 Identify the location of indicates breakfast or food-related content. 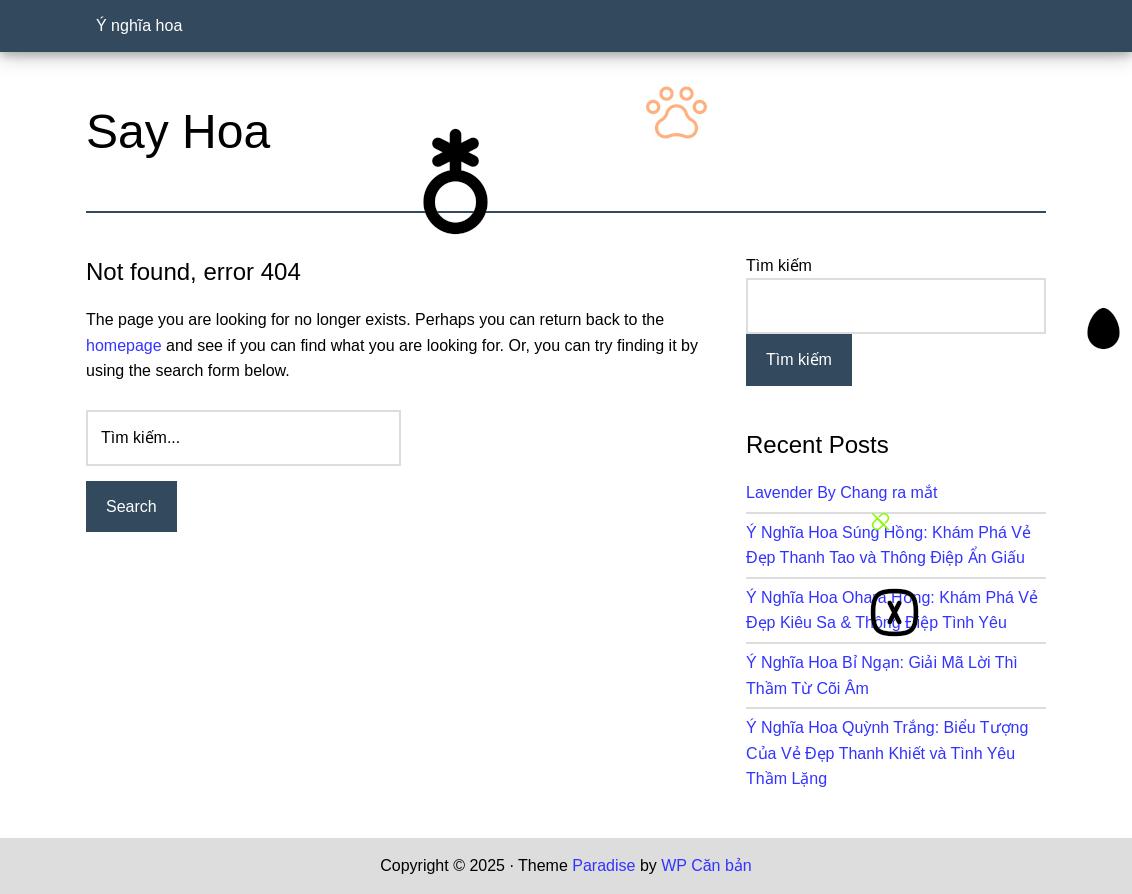
(1103, 328).